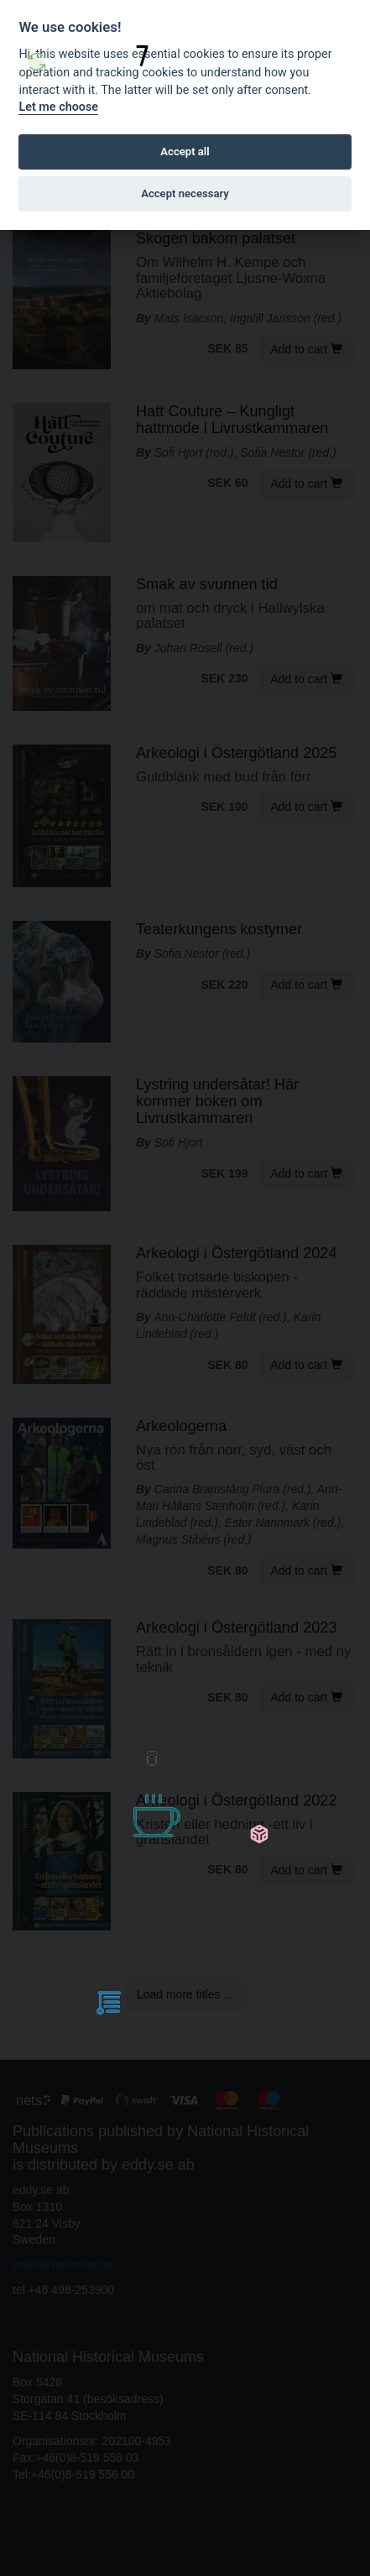 This screenshot has height=2576, width=370. I want to click on refresh or reload content, so click(36, 61).